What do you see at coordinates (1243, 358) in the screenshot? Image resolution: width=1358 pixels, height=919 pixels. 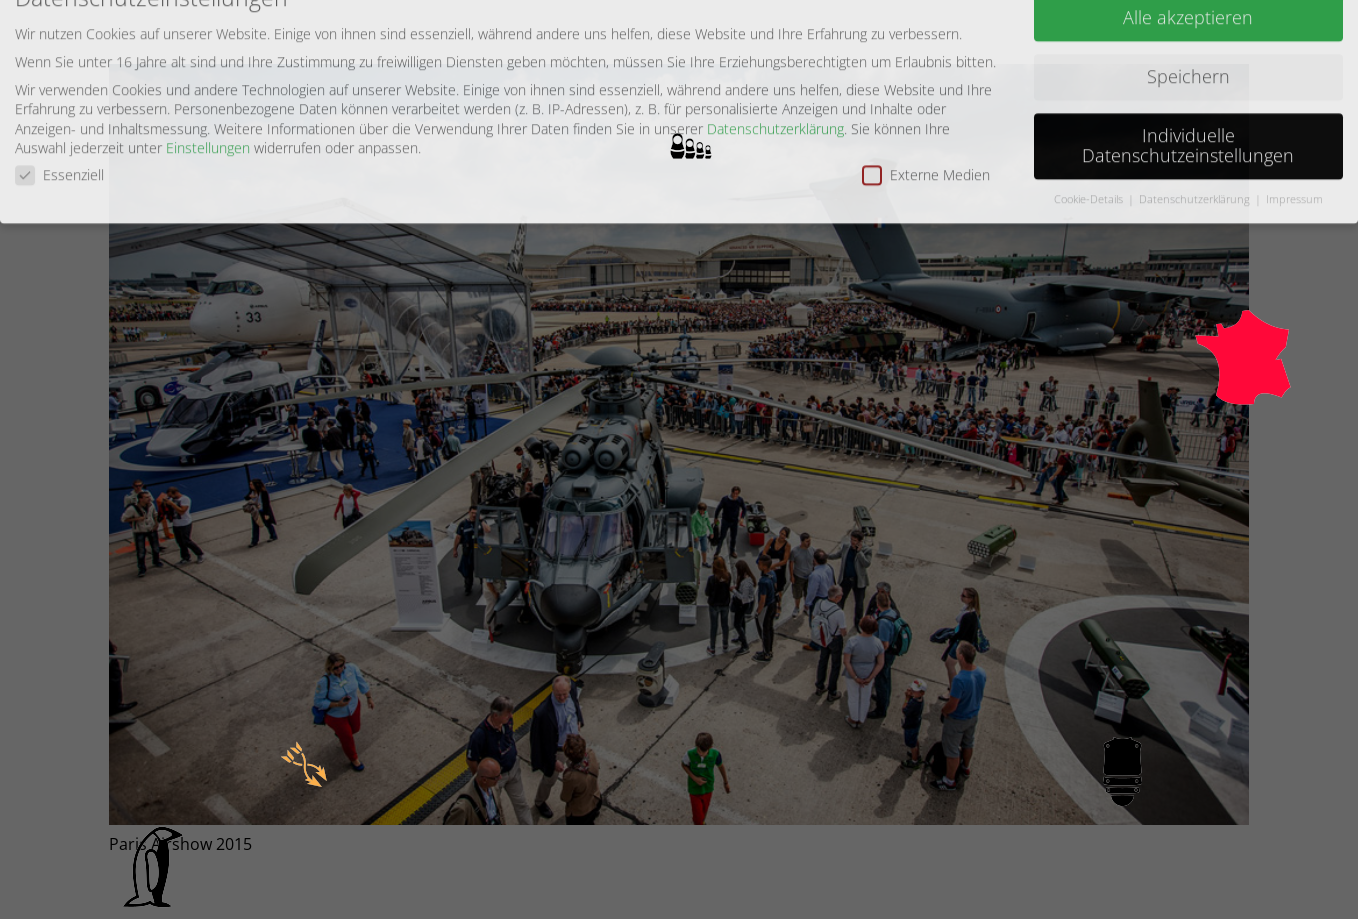 I see `select France as your country or region` at bounding box center [1243, 358].